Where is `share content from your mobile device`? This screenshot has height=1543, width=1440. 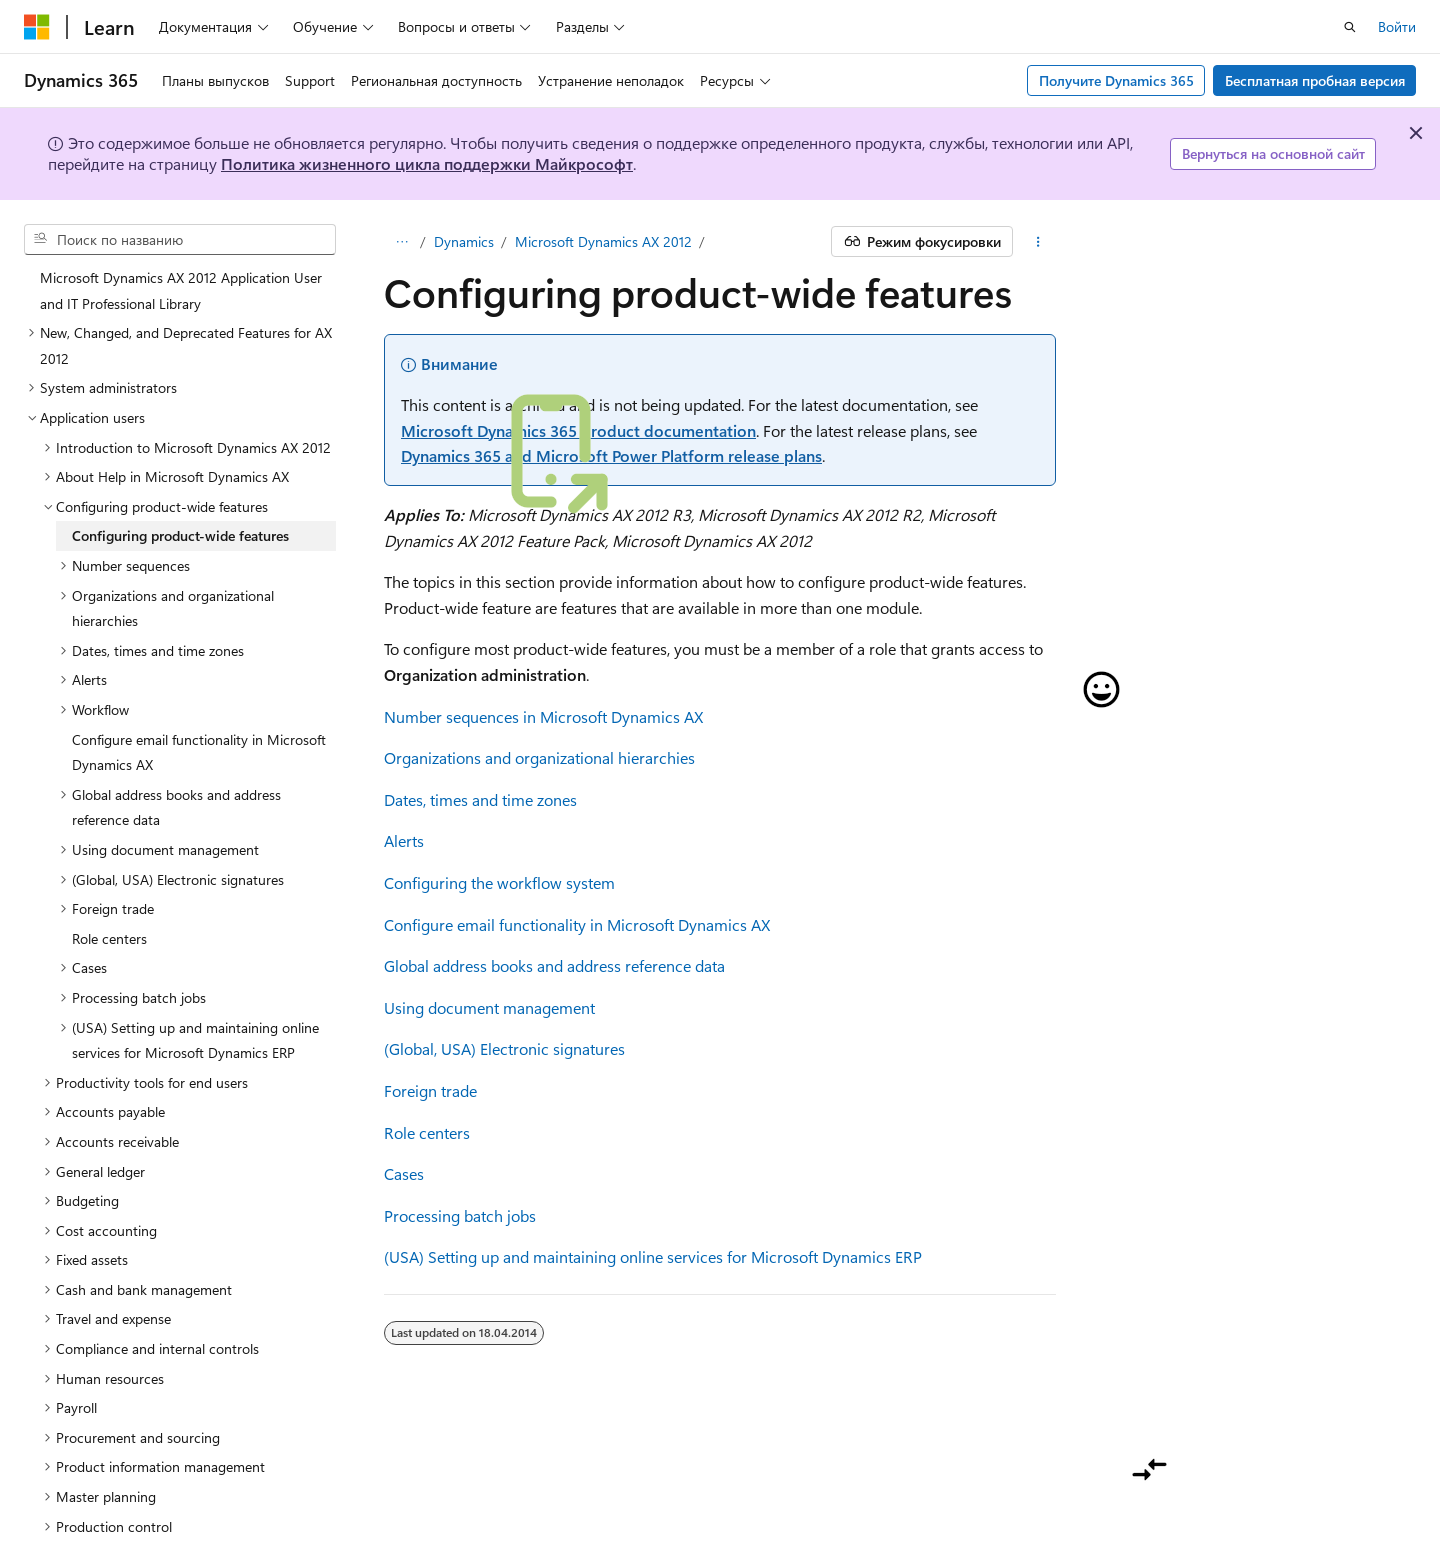 share content from your mobile device is located at coordinates (551, 451).